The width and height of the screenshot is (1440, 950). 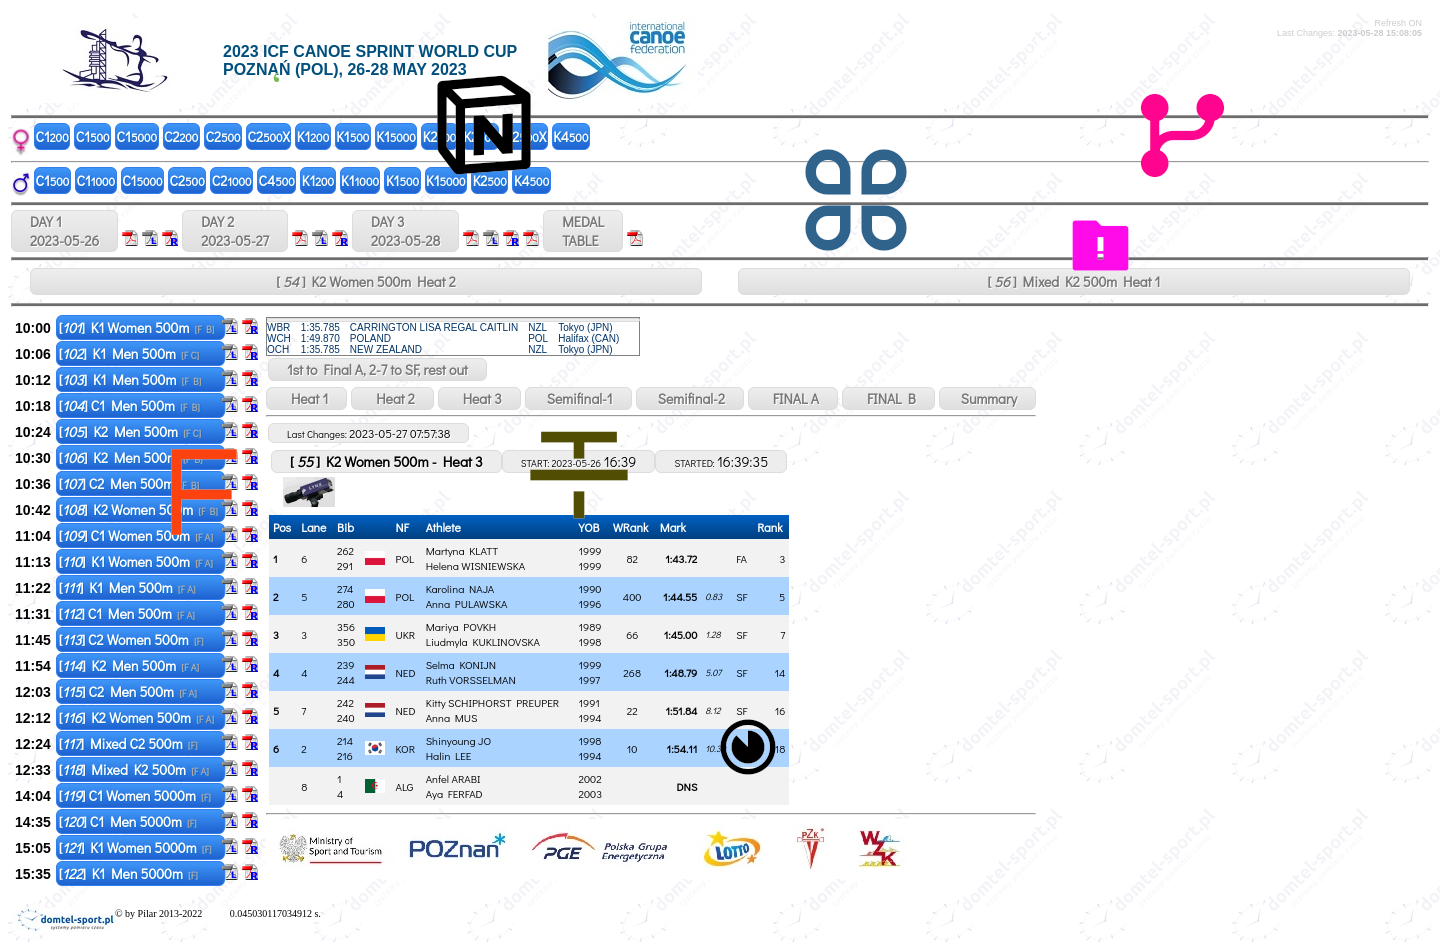 What do you see at coordinates (484, 125) in the screenshot?
I see `open Notion app` at bounding box center [484, 125].